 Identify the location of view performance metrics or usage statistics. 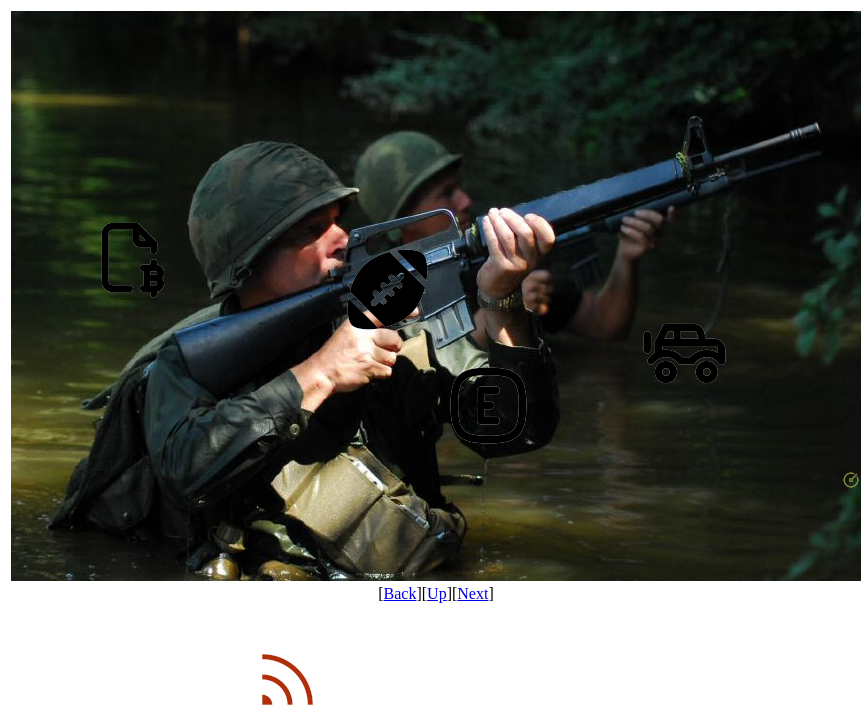
(851, 480).